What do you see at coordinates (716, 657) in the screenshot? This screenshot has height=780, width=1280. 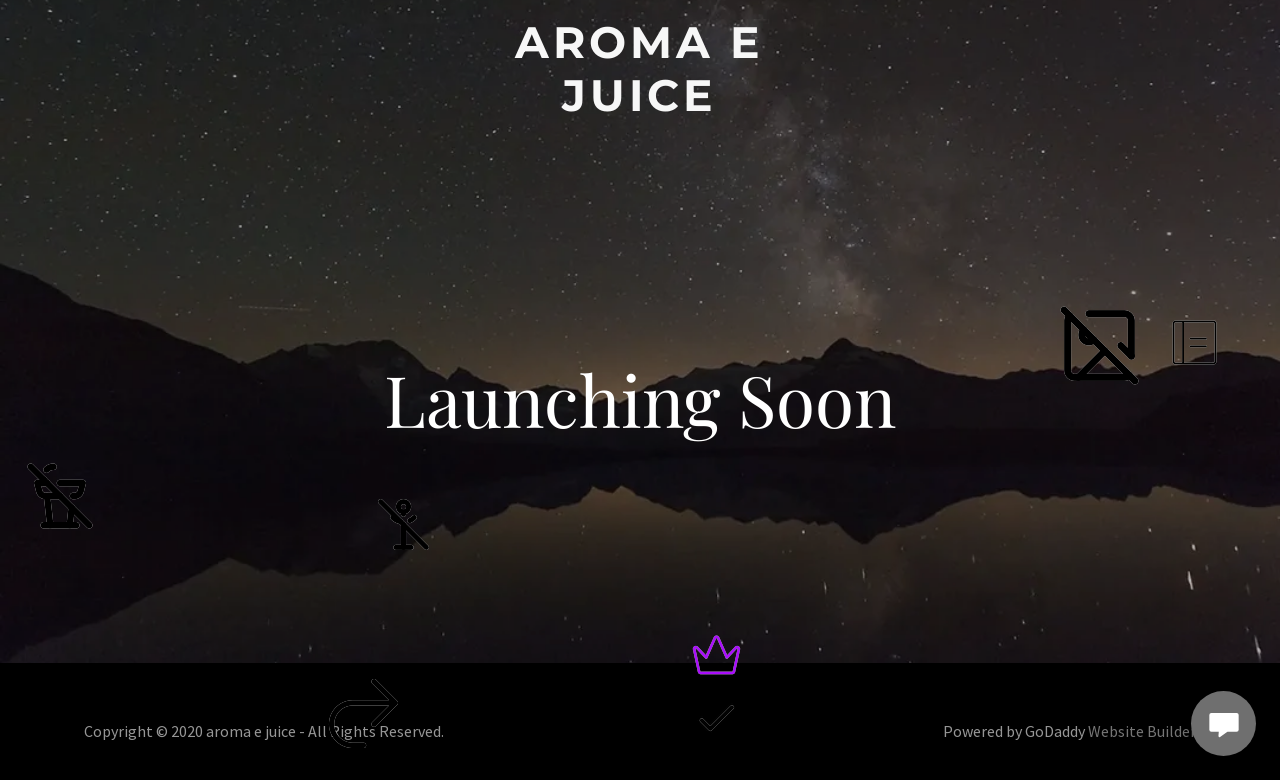 I see `indicates premium or VIP status` at bounding box center [716, 657].